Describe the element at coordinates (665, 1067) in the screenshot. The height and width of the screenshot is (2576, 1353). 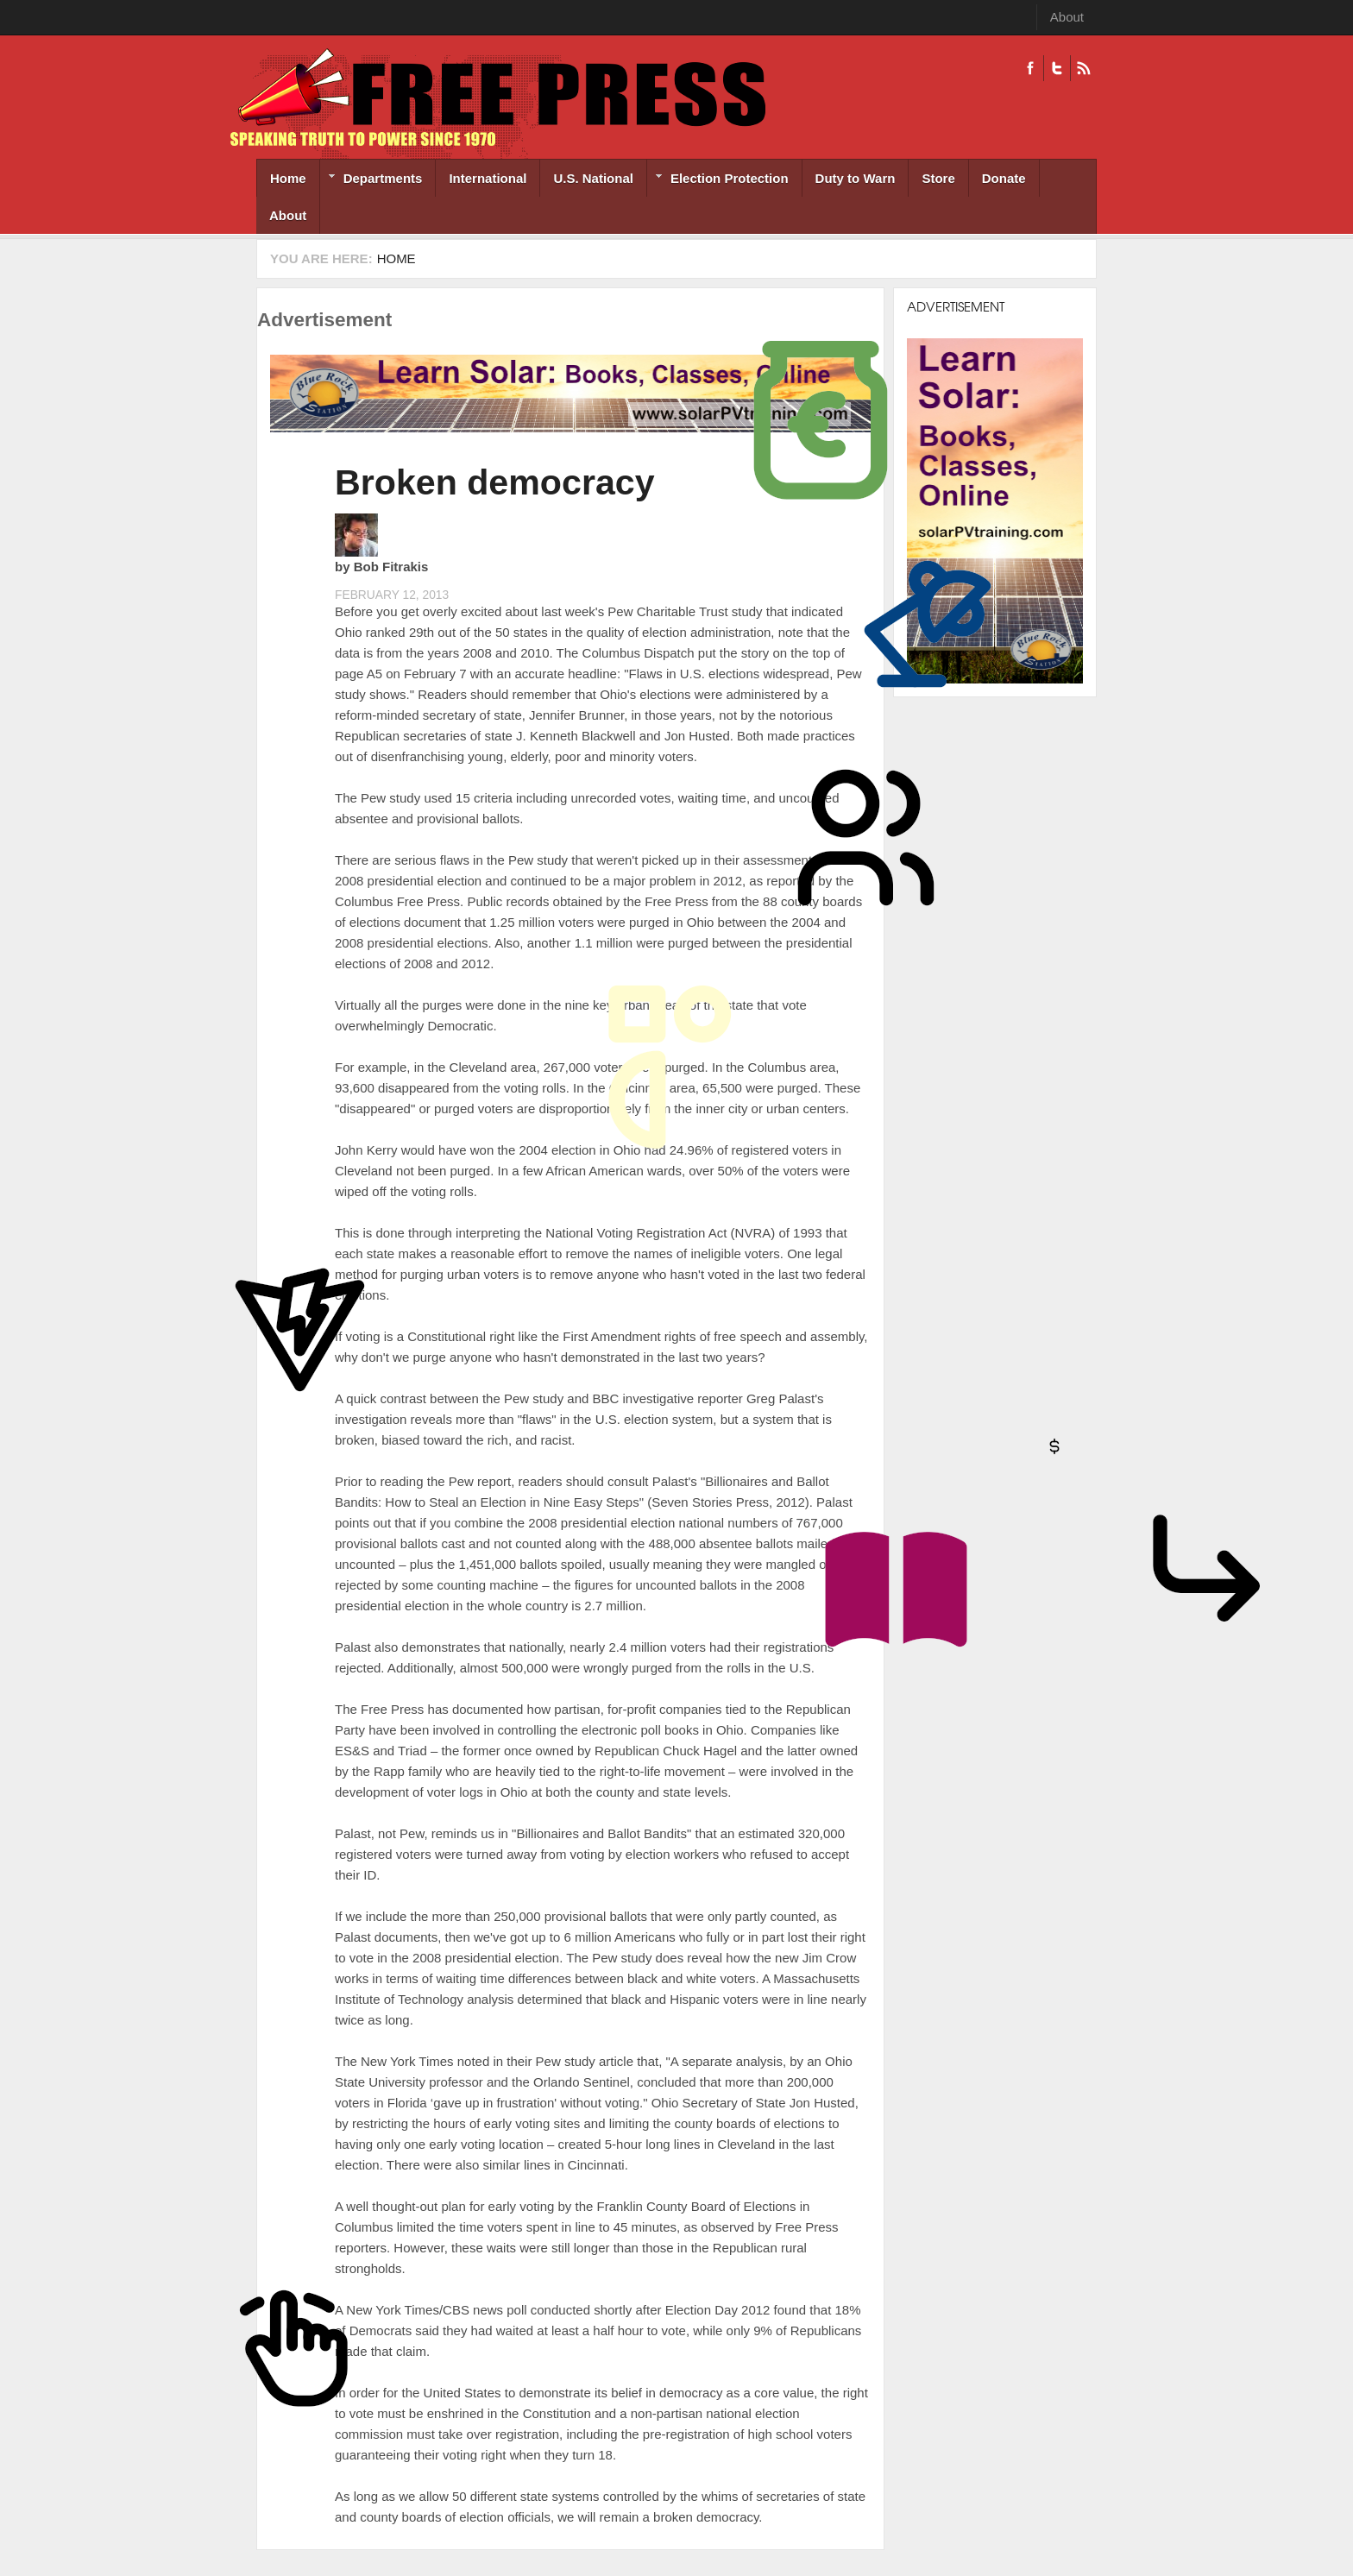
I see `radix ui component library logo` at that location.